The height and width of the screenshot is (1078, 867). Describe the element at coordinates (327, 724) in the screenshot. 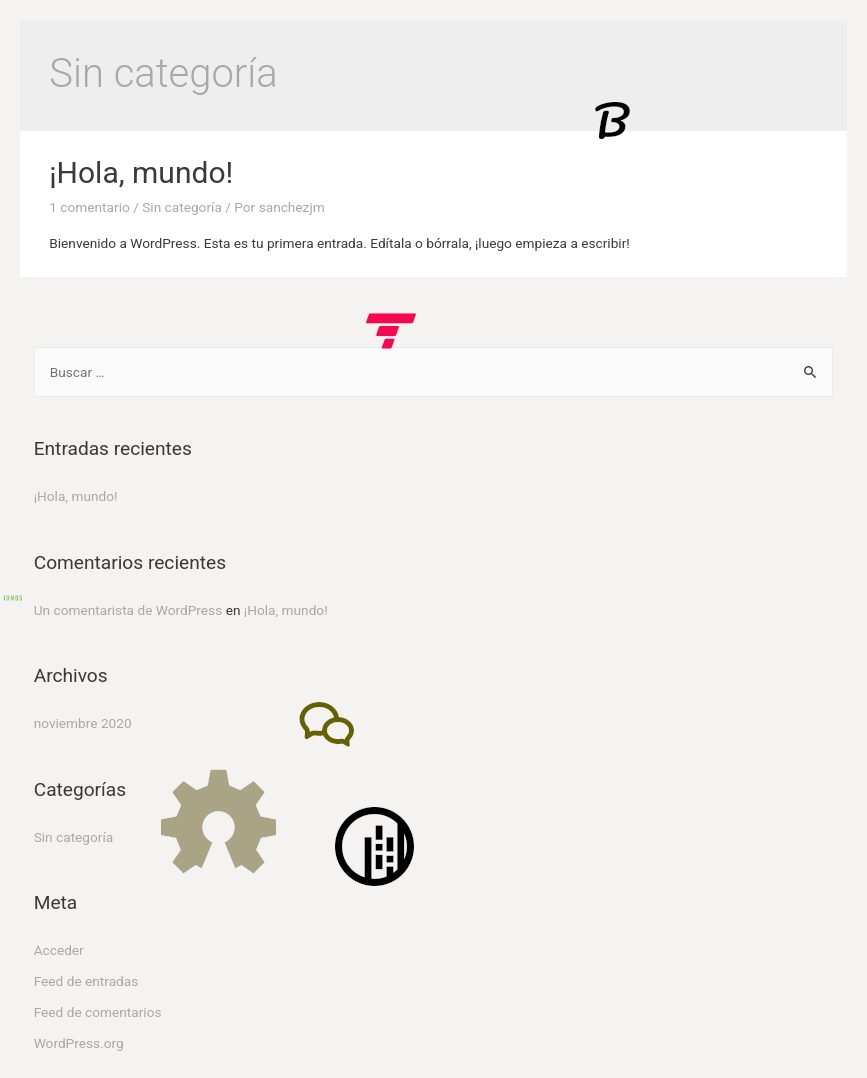

I see `open WeChat messaging app` at that location.